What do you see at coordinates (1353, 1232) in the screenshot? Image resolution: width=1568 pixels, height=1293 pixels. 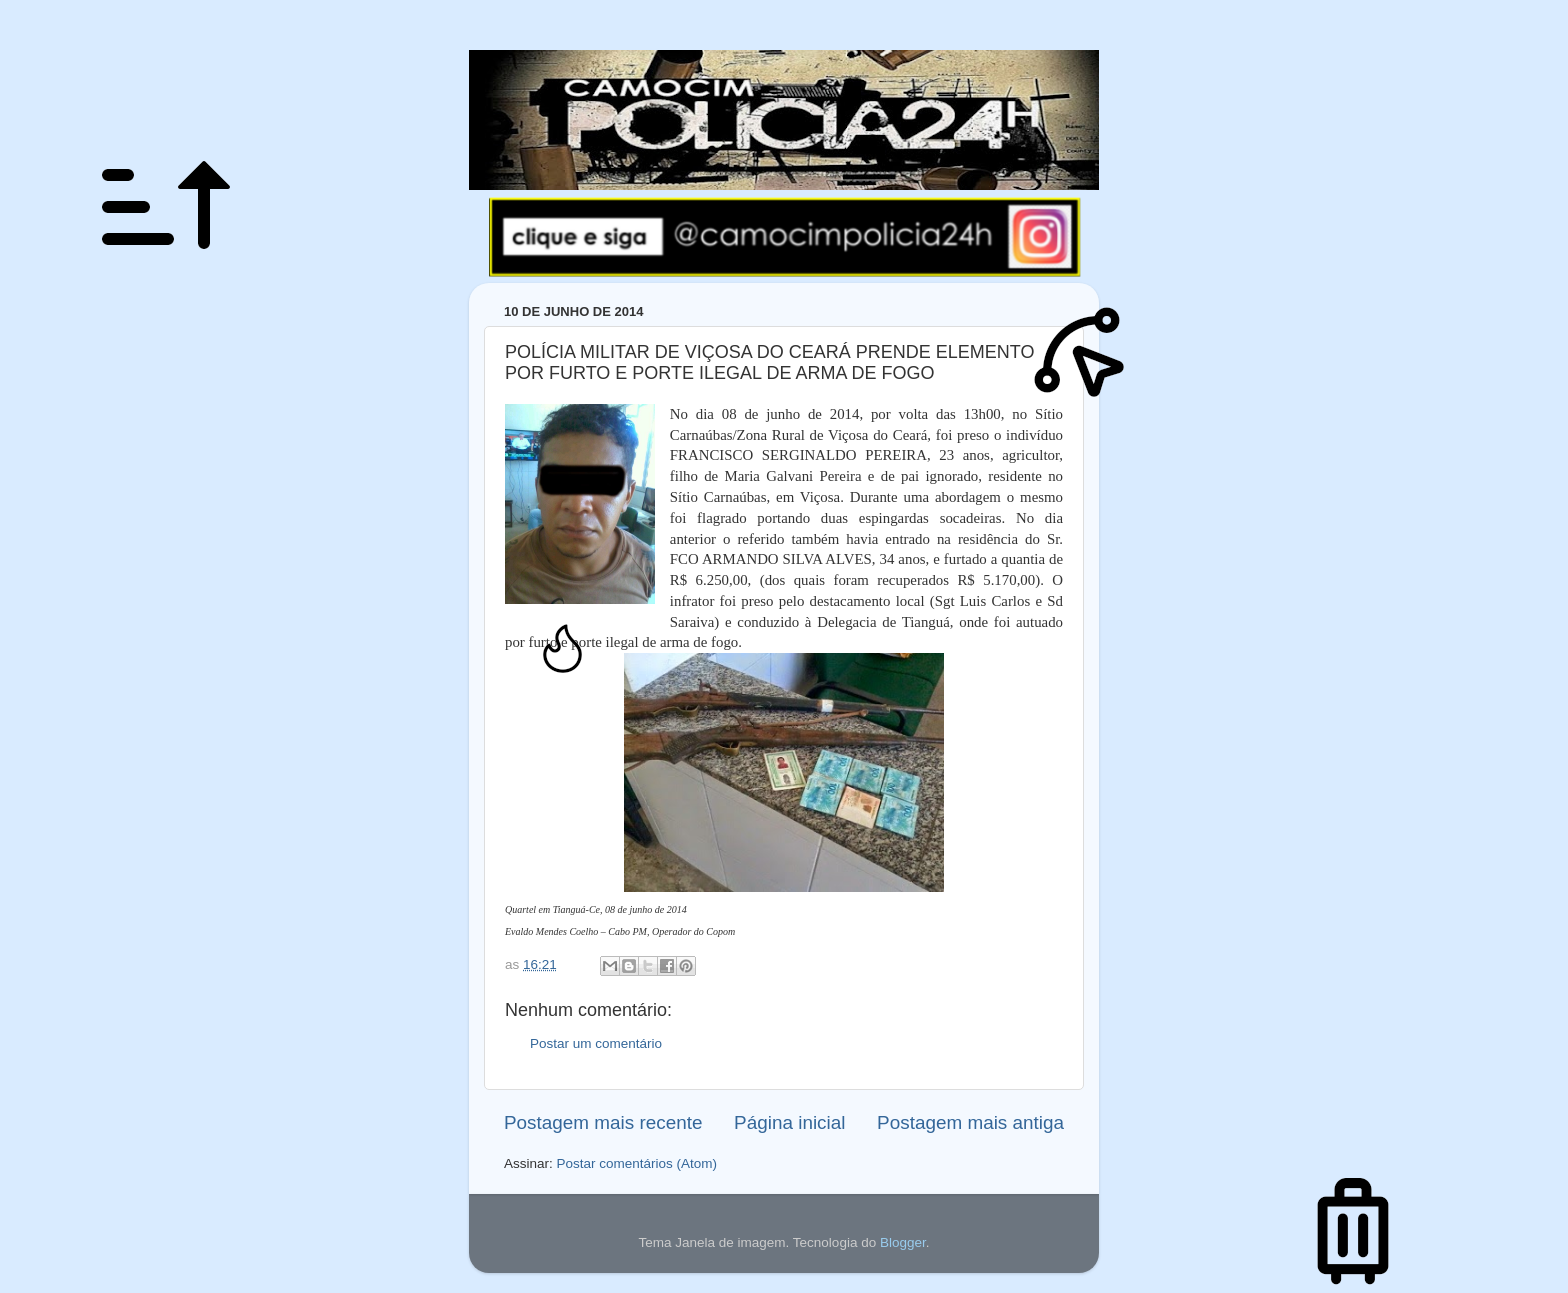 I see `access travel or trip planning features` at bounding box center [1353, 1232].